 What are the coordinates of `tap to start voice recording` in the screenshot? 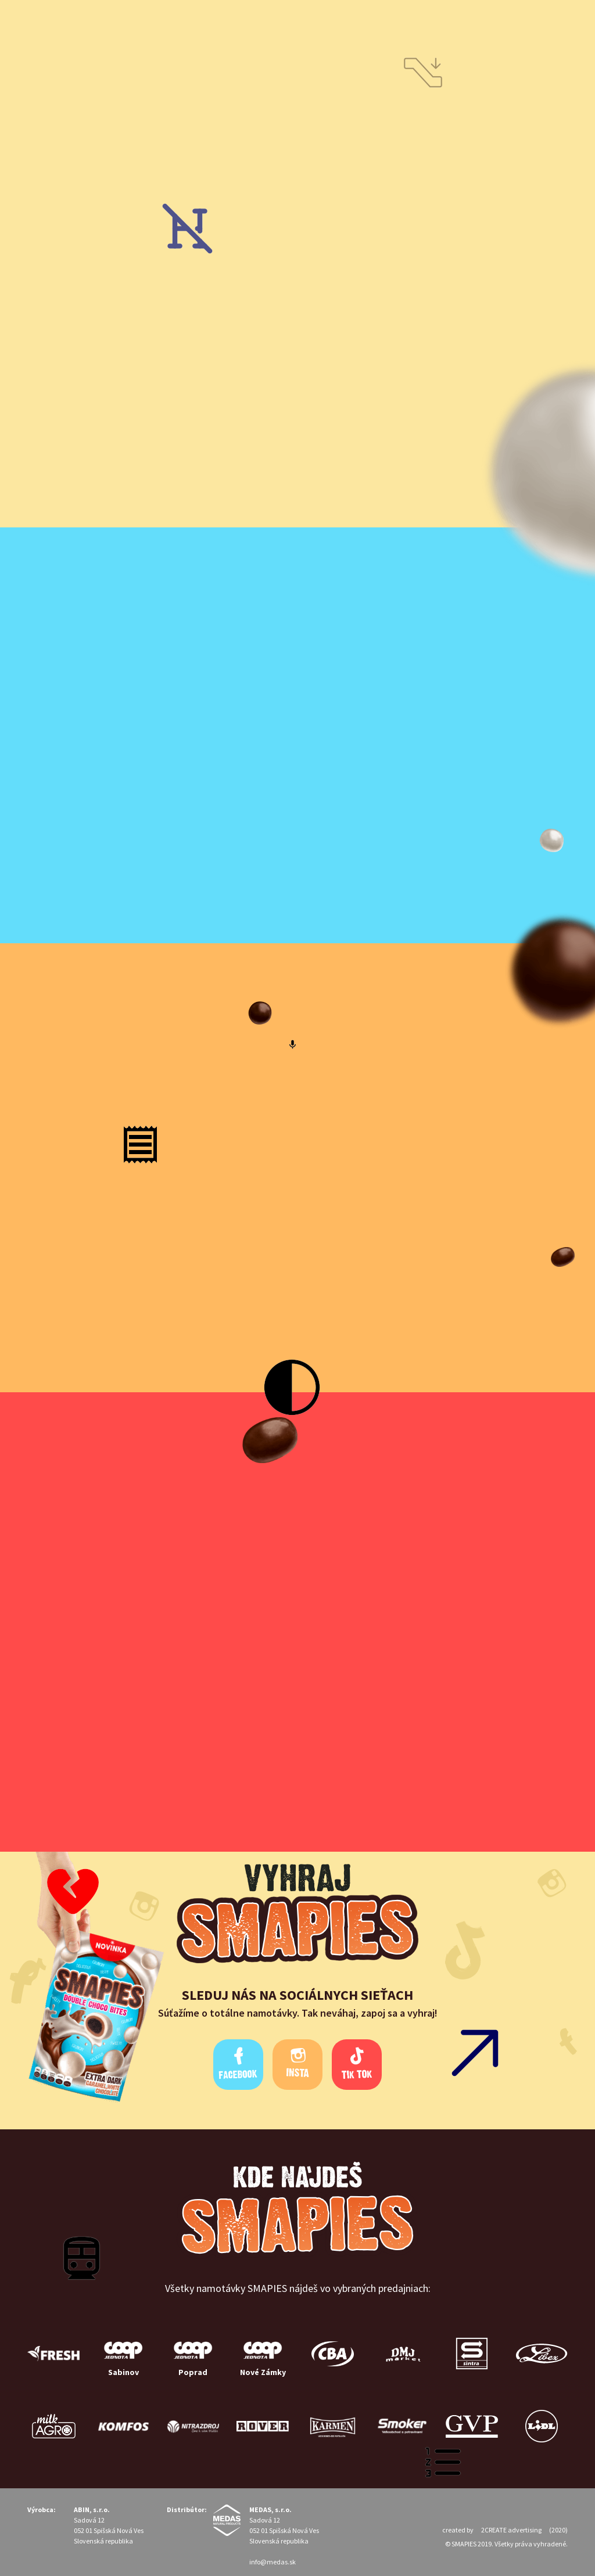 It's located at (292, 1044).